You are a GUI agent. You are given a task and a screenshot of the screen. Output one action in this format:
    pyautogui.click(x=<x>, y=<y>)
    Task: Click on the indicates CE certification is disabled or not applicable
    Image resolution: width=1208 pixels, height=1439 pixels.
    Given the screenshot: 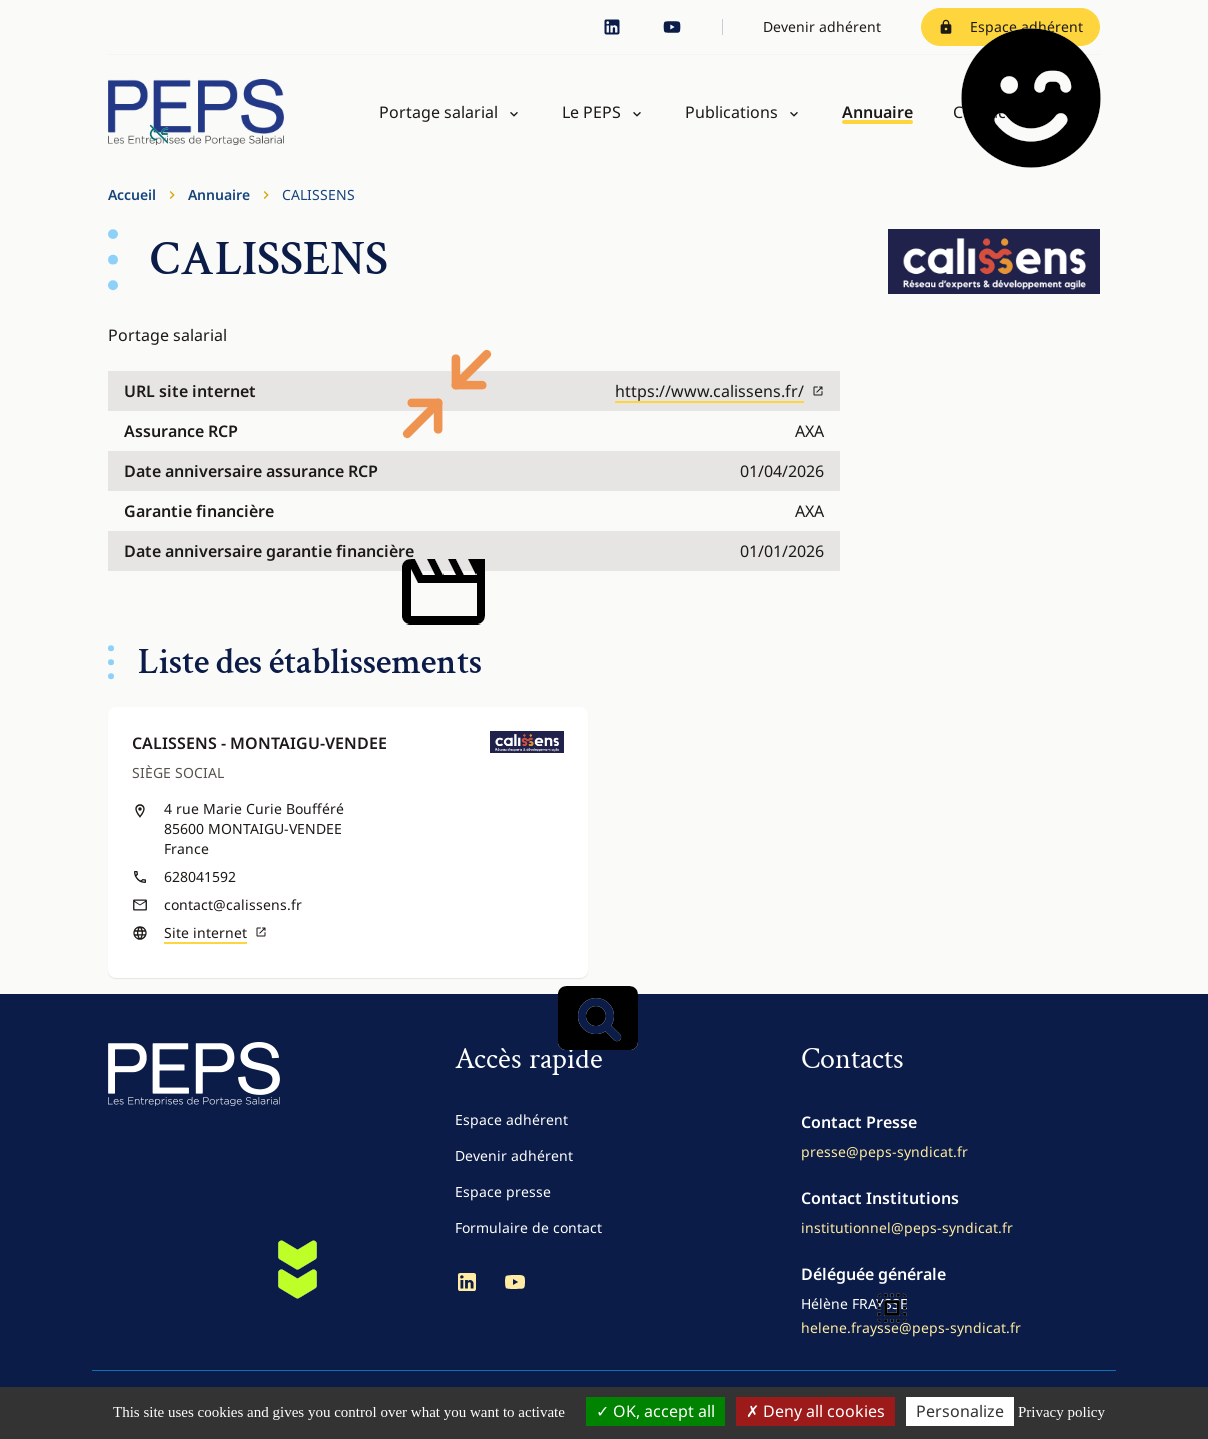 What is the action you would take?
    pyautogui.click(x=159, y=134)
    